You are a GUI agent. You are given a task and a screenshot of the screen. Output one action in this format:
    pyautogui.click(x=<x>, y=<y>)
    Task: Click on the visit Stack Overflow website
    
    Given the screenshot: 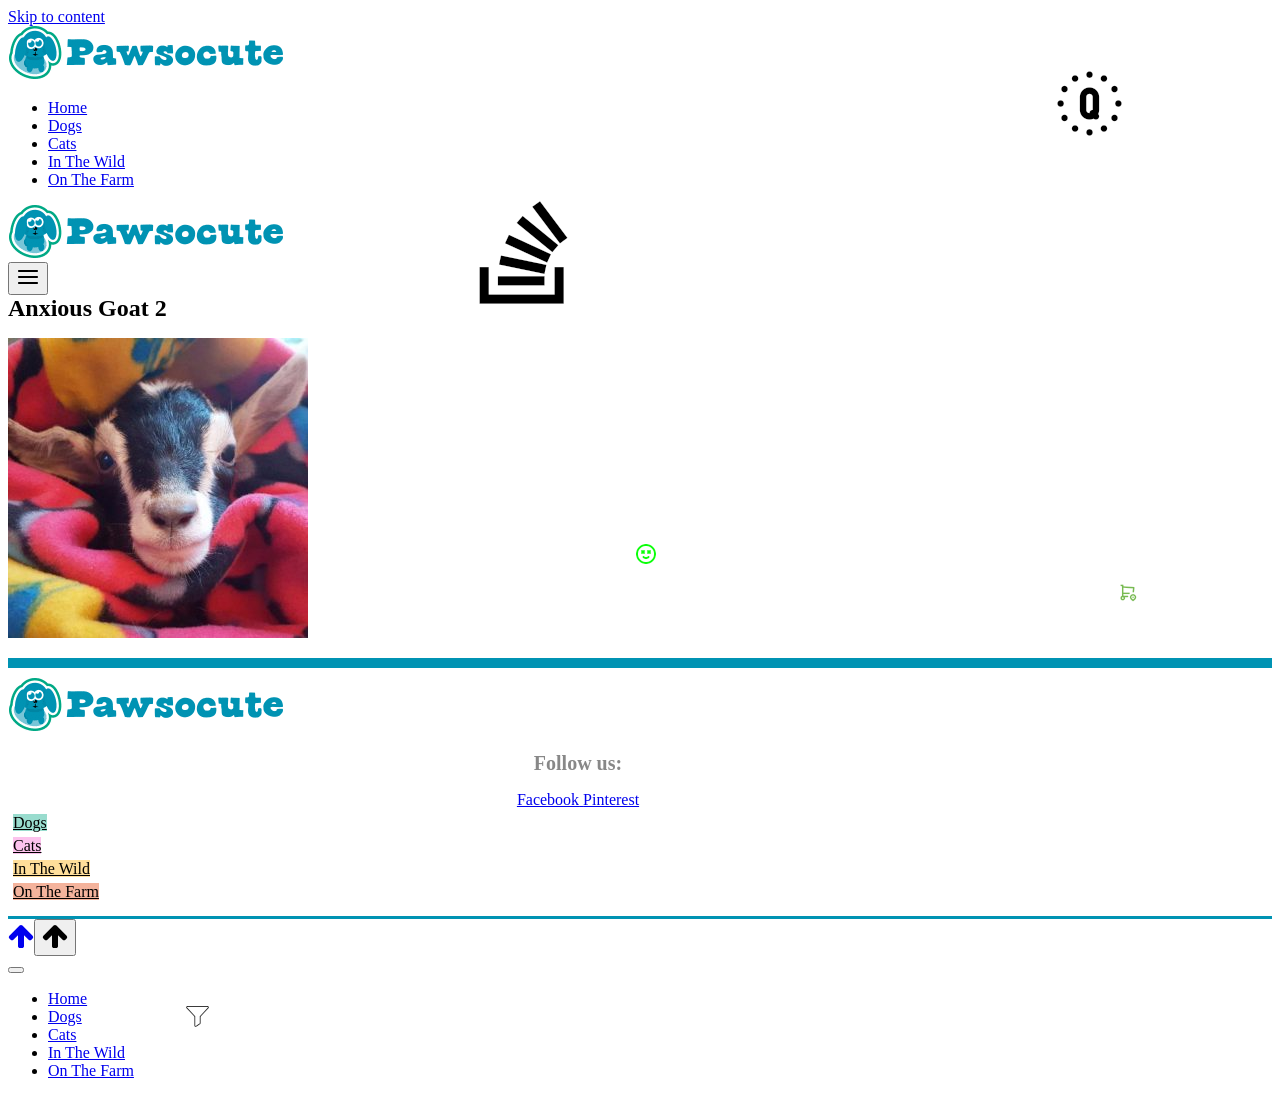 What is the action you would take?
    pyautogui.click(x=523, y=252)
    